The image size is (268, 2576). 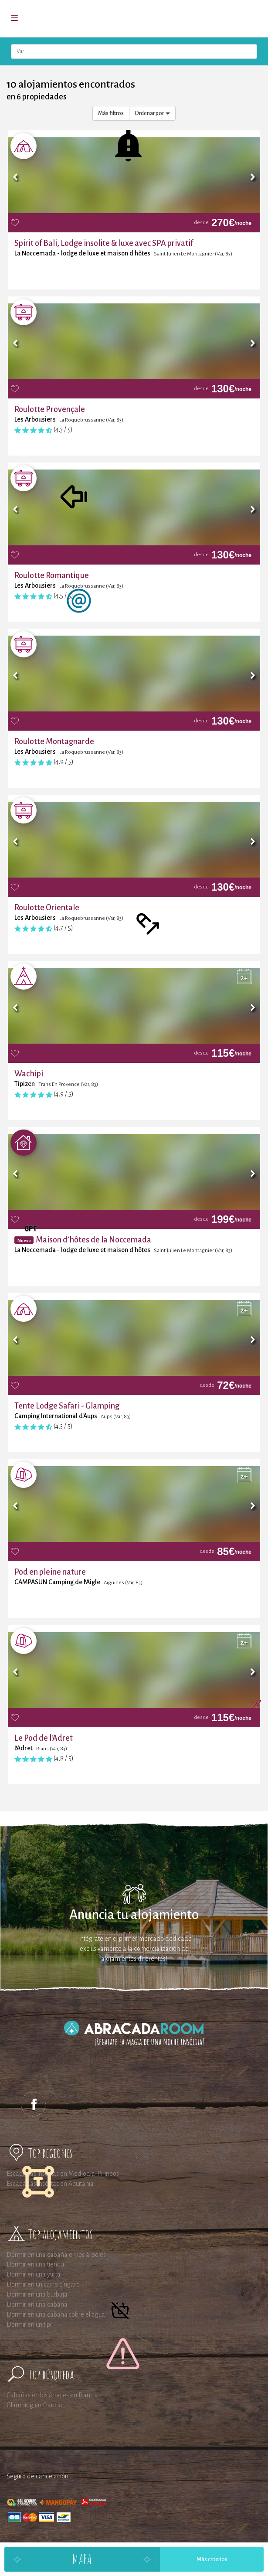 I want to click on go back to the previous screen, so click(x=73, y=497).